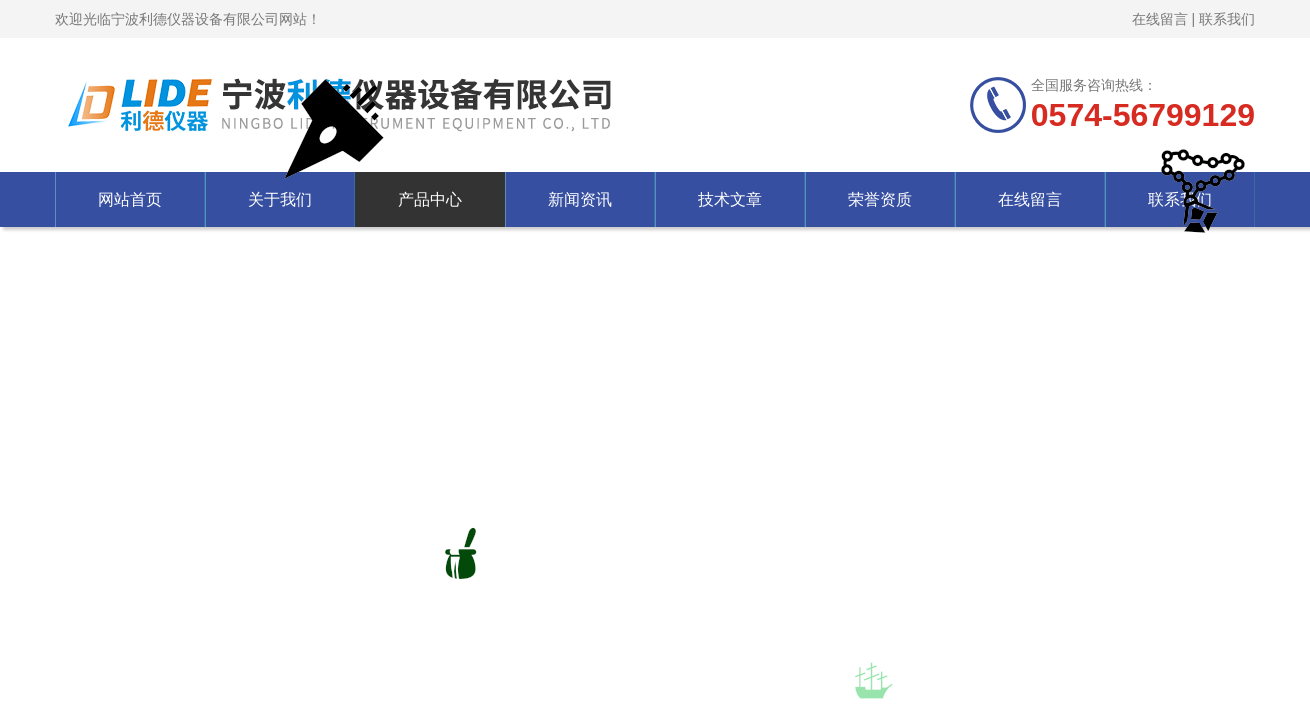  What do you see at coordinates (461, 553) in the screenshot?
I see `access honey or sweet reward items` at bounding box center [461, 553].